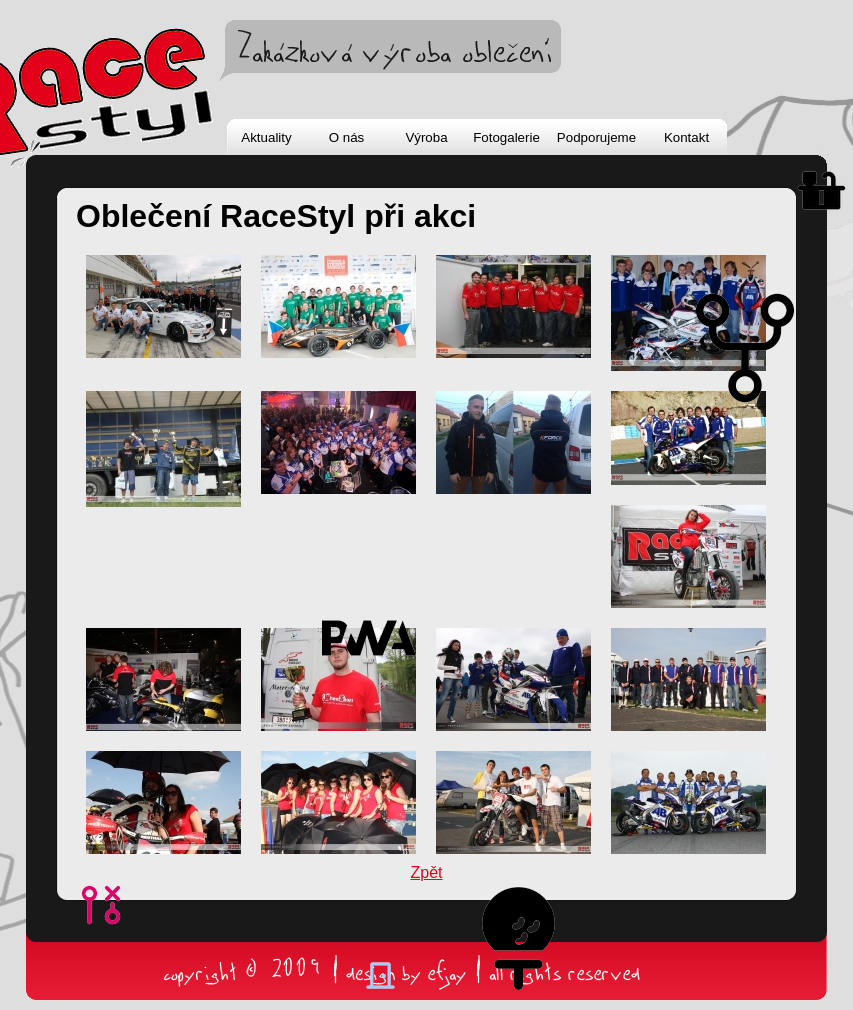 The width and height of the screenshot is (853, 1010). Describe the element at coordinates (821, 190) in the screenshot. I see `browse kitchen countertop options` at that location.